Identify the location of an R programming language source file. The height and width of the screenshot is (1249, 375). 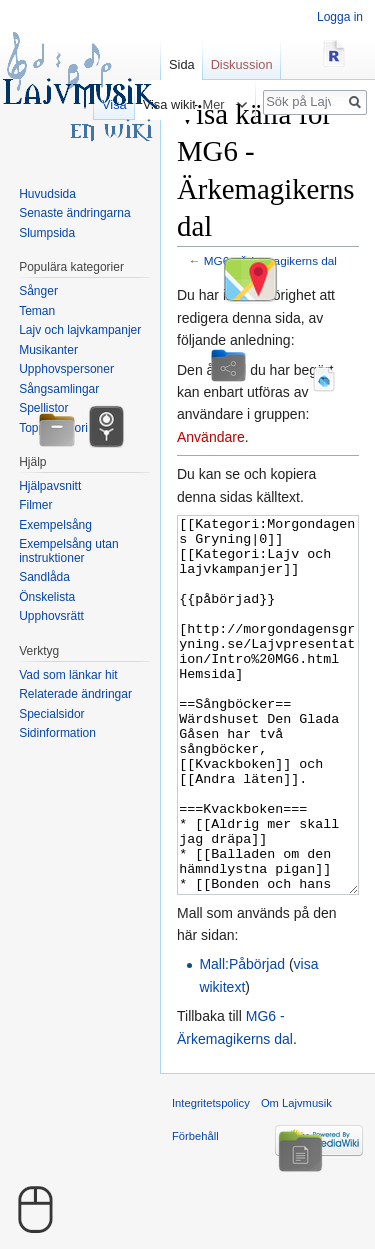
(334, 54).